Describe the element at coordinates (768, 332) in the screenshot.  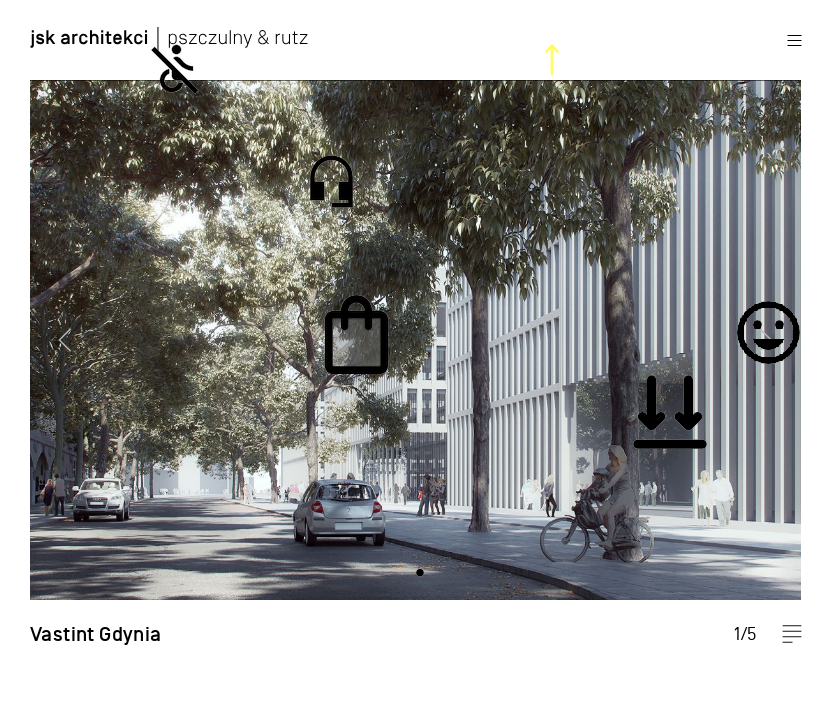
I see `tag people in a photo` at that location.